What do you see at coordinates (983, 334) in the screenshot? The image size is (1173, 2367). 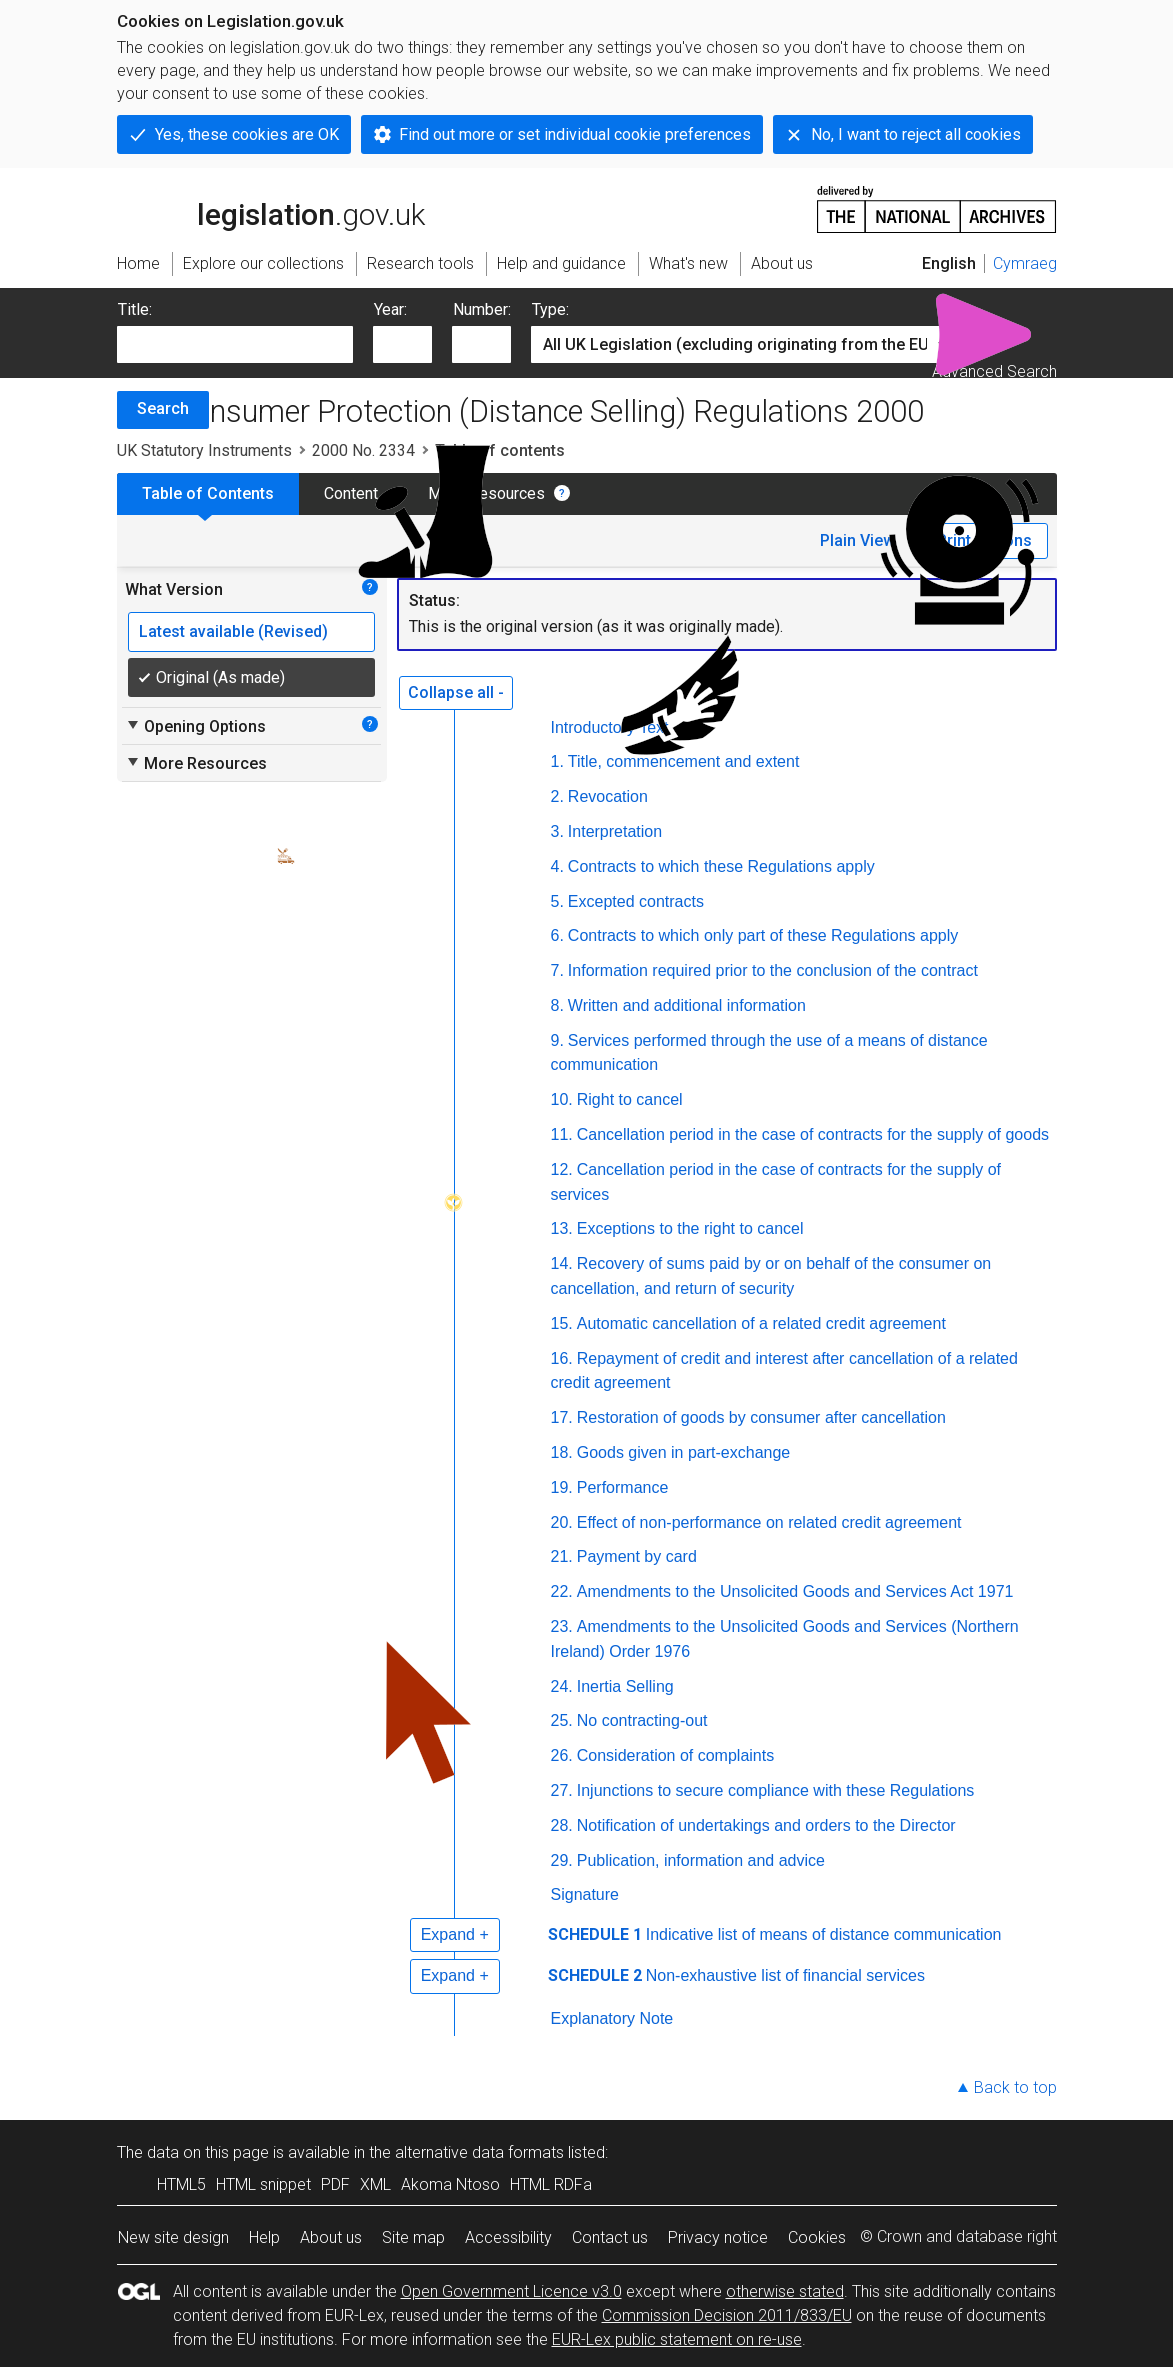 I see `start or resume media playback` at bounding box center [983, 334].